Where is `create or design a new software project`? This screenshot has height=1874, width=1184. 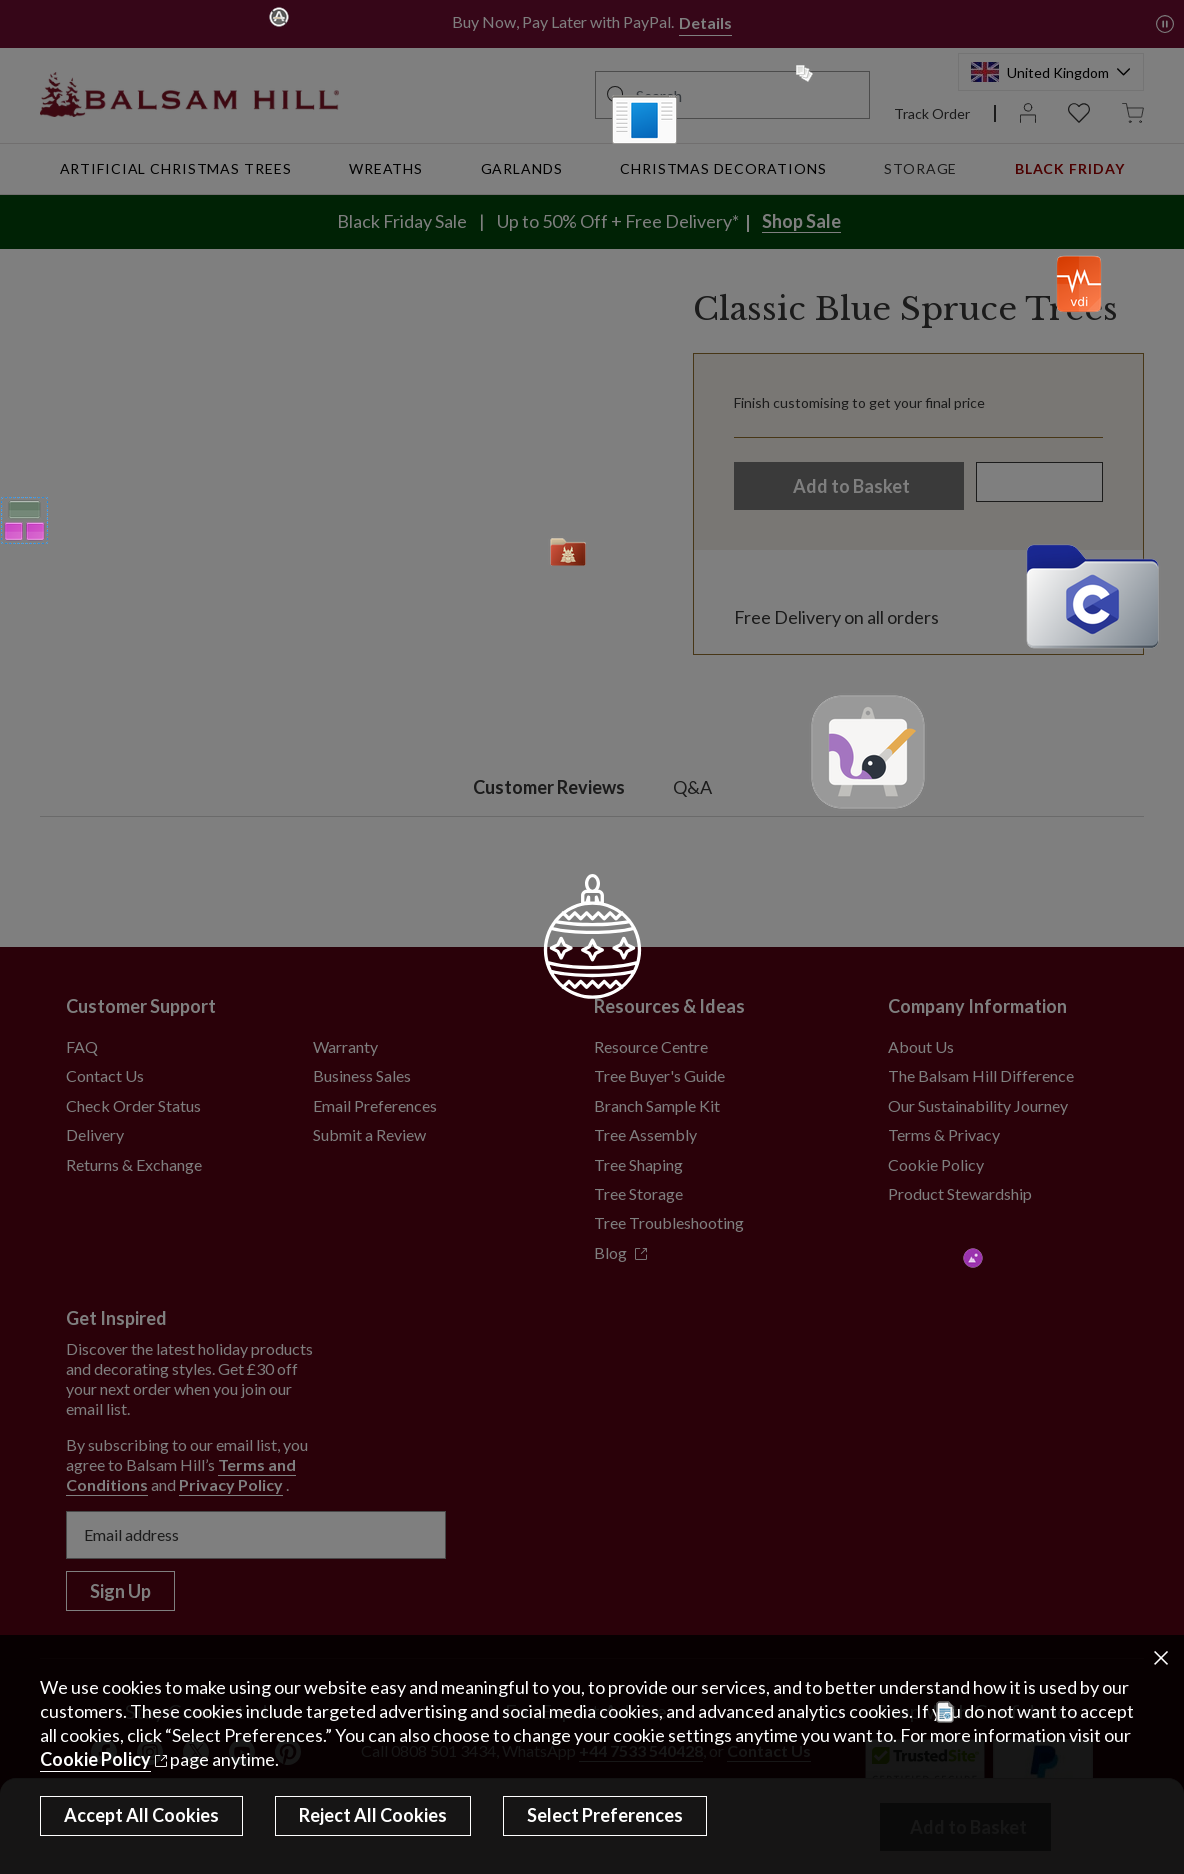 create or design a new software project is located at coordinates (868, 752).